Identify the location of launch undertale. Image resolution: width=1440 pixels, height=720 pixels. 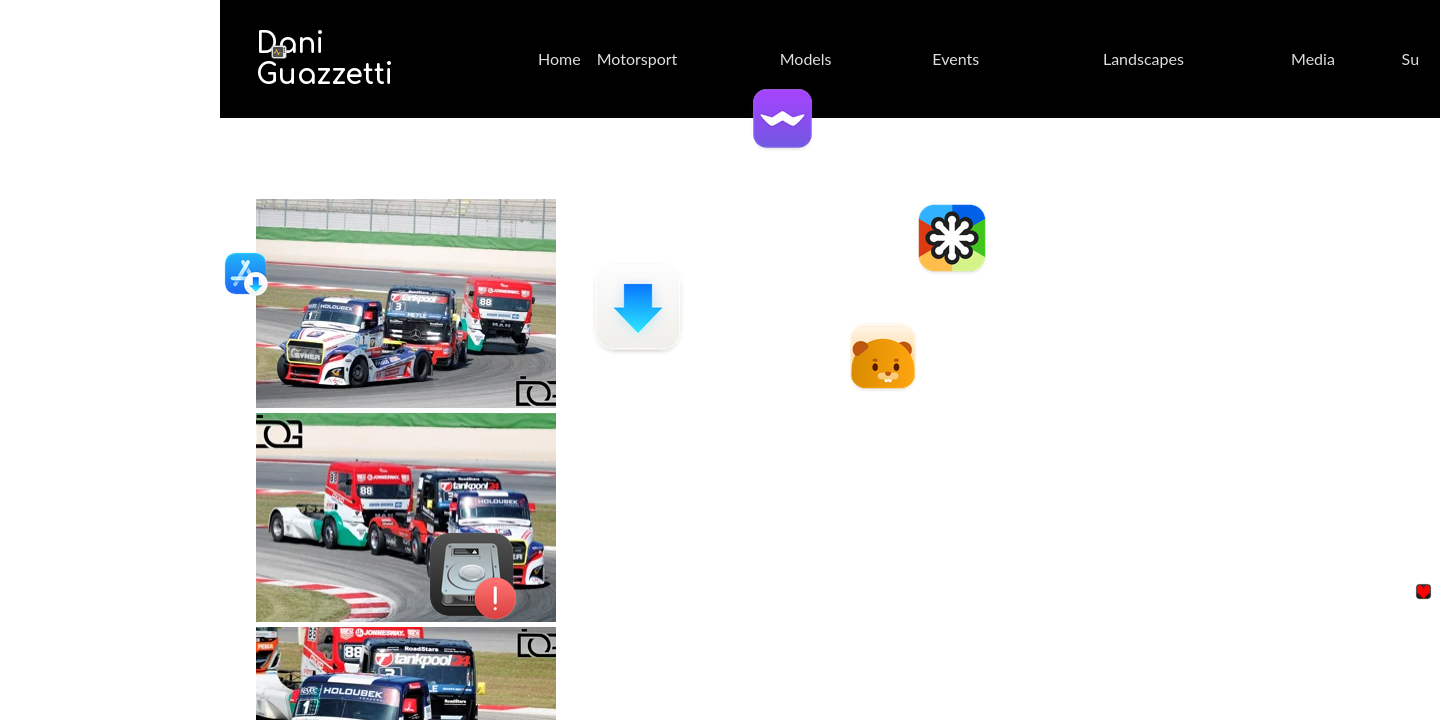
(1423, 591).